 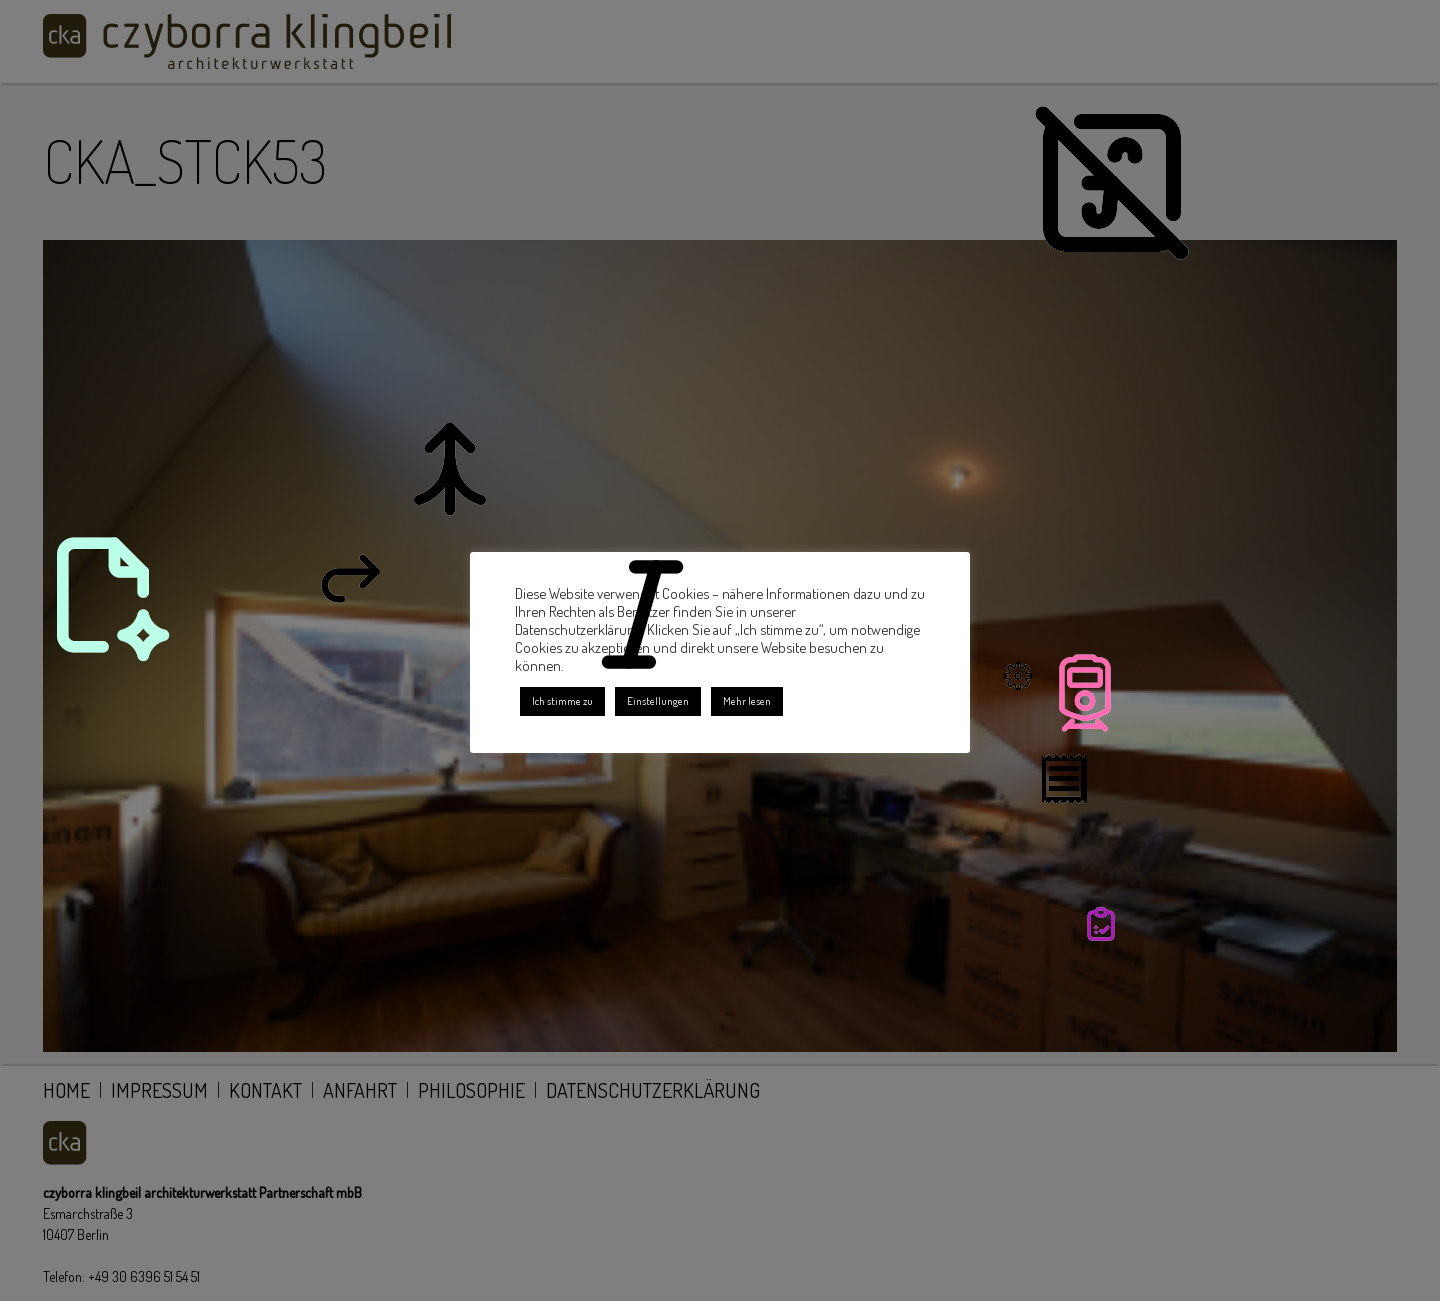 What do you see at coordinates (1112, 183) in the screenshot?
I see `disable function or formula mode` at bounding box center [1112, 183].